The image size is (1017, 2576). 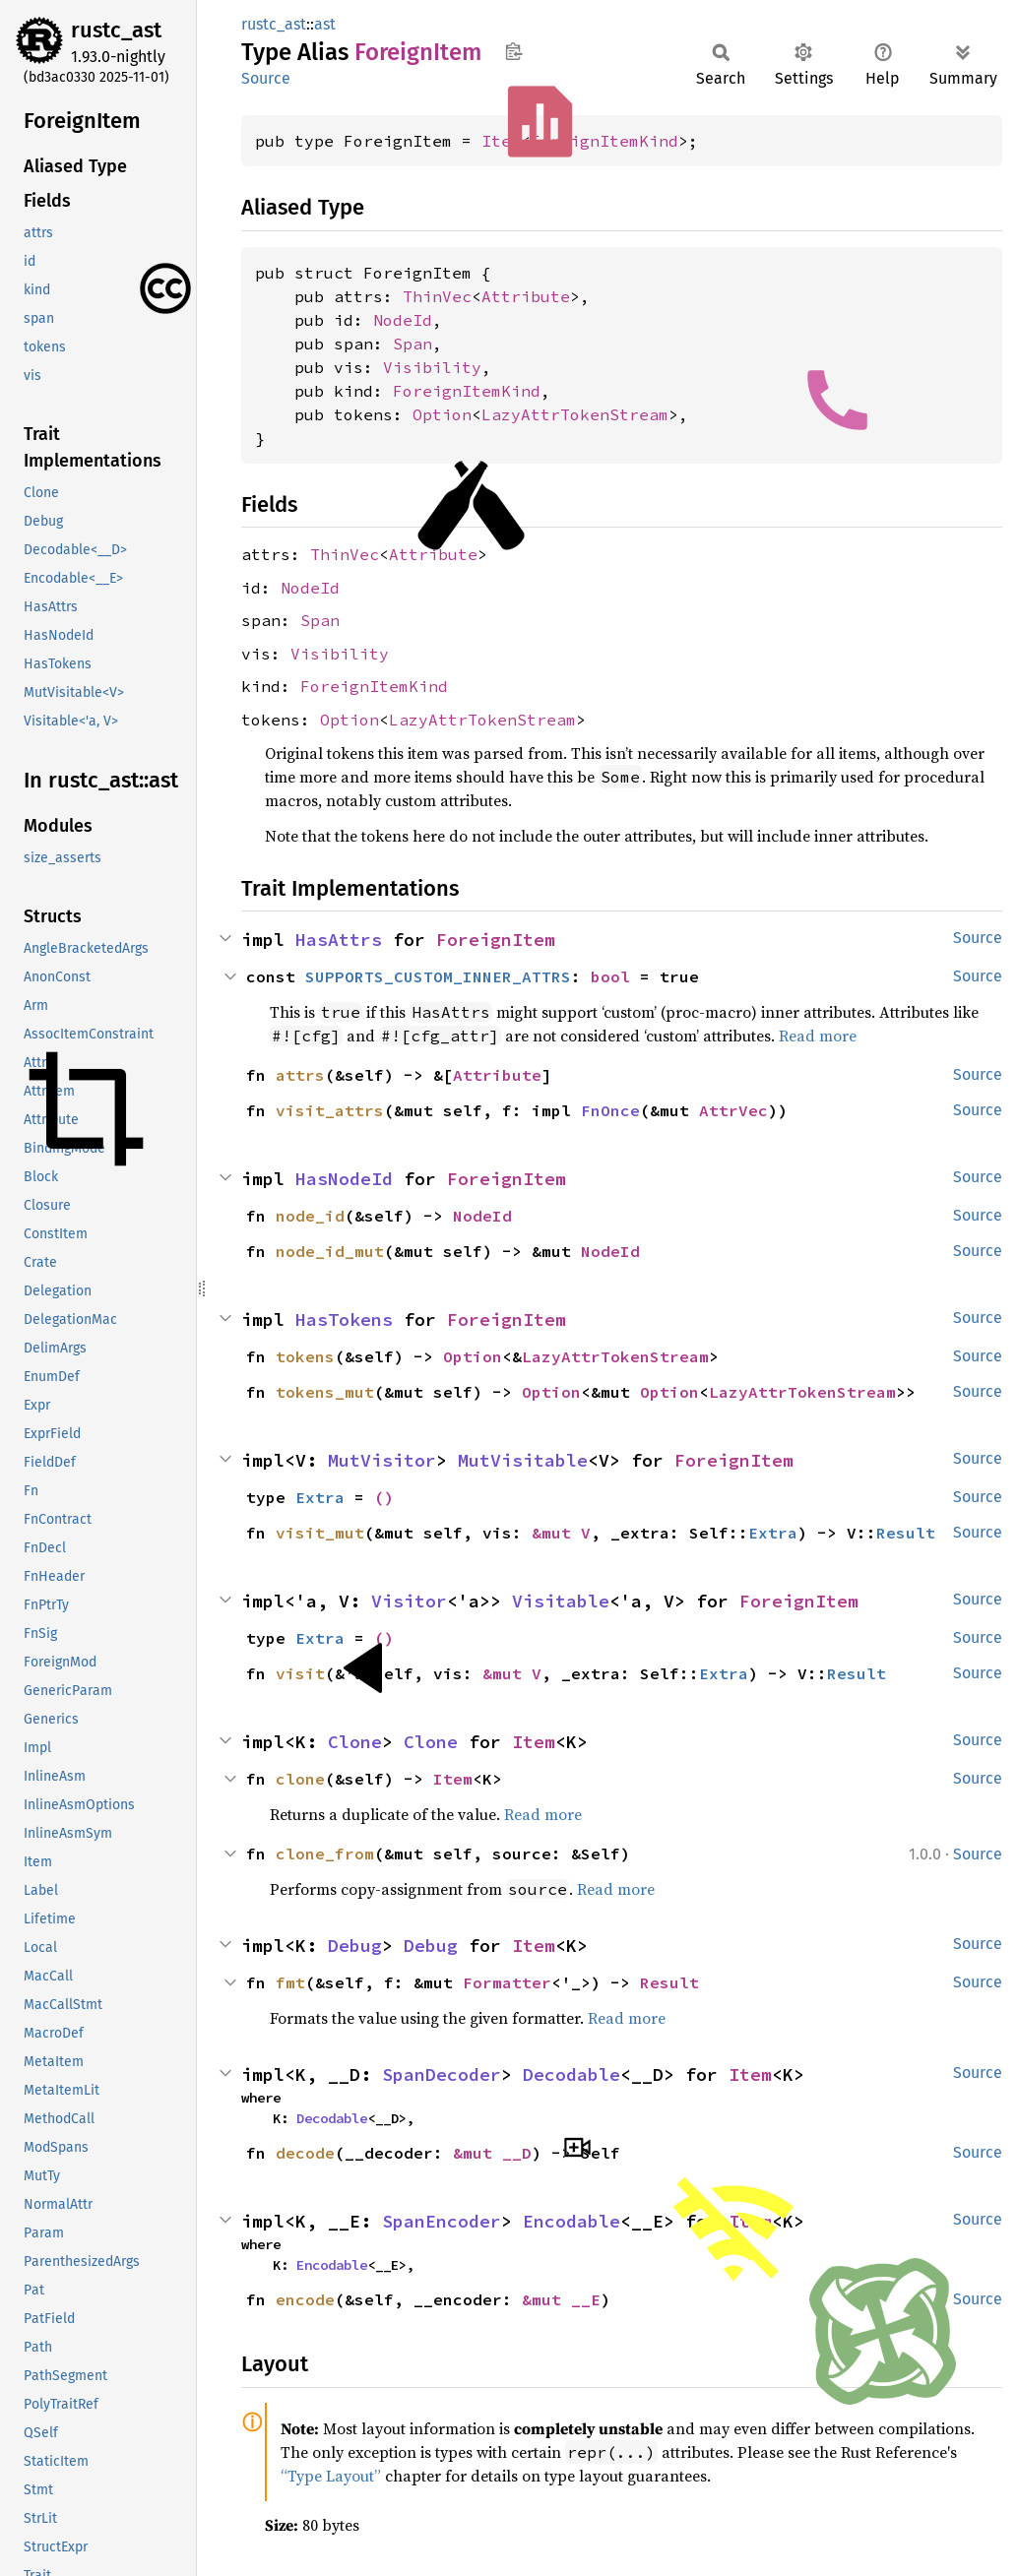 What do you see at coordinates (882, 2331) in the screenshot?
I see `visit Nexus Mods website` at bounding box center [882, 2331].